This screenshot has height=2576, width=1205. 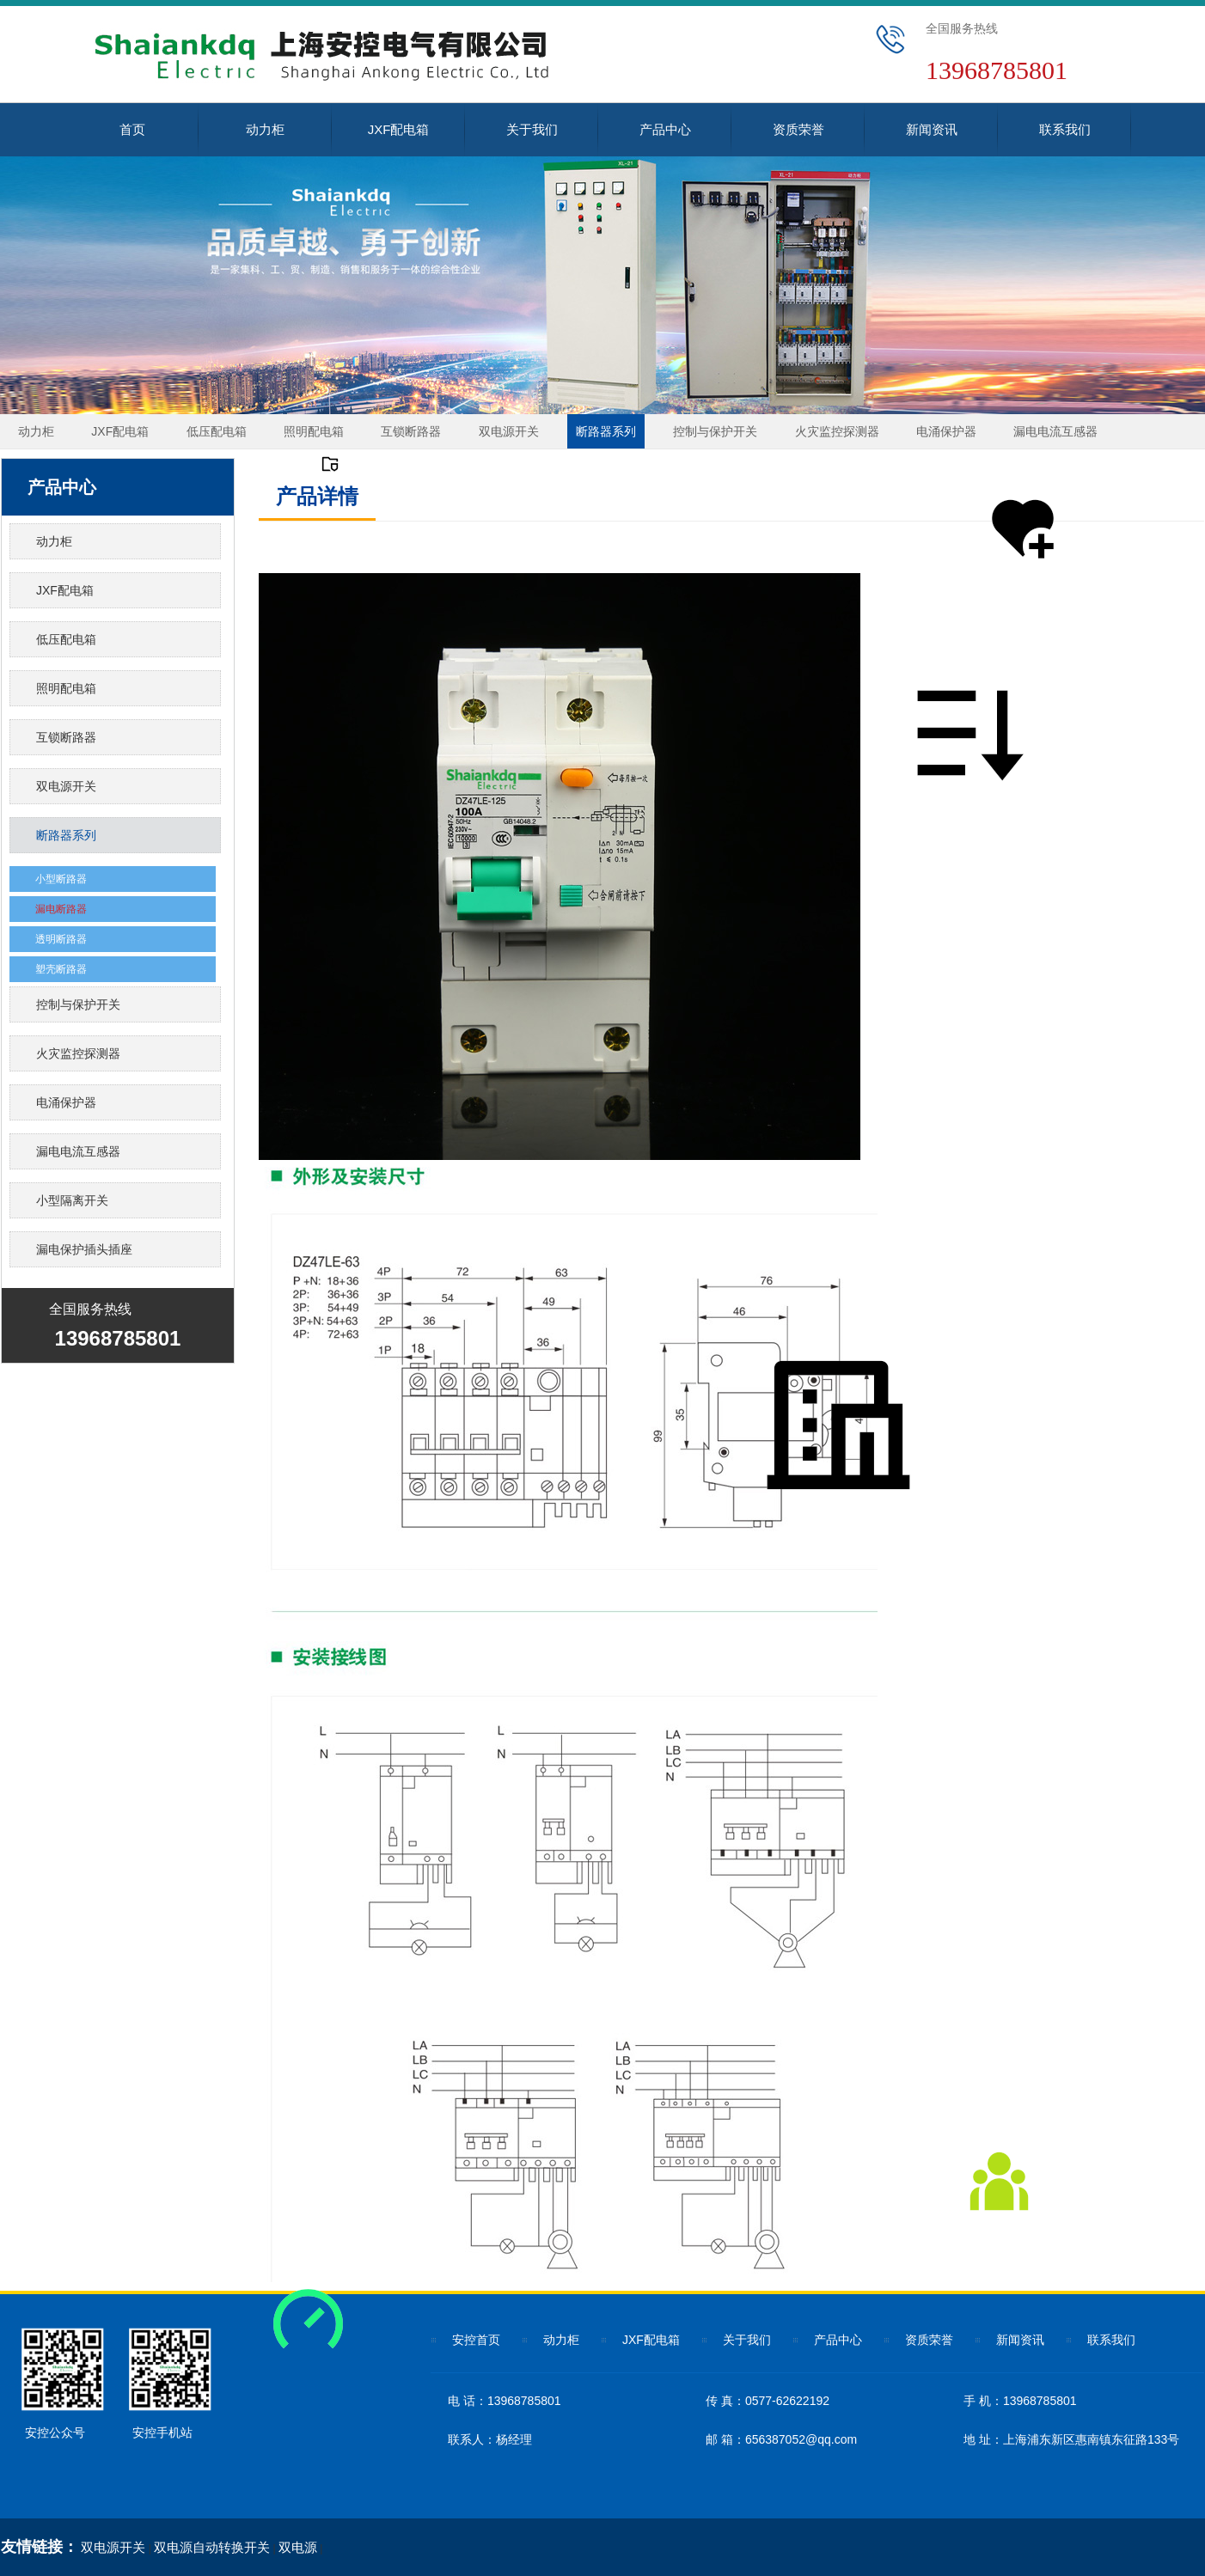 What do you see at coordinates (965, 733) in the screenshot?
I see `sort items in descending order` at bounding box center [965, 733].